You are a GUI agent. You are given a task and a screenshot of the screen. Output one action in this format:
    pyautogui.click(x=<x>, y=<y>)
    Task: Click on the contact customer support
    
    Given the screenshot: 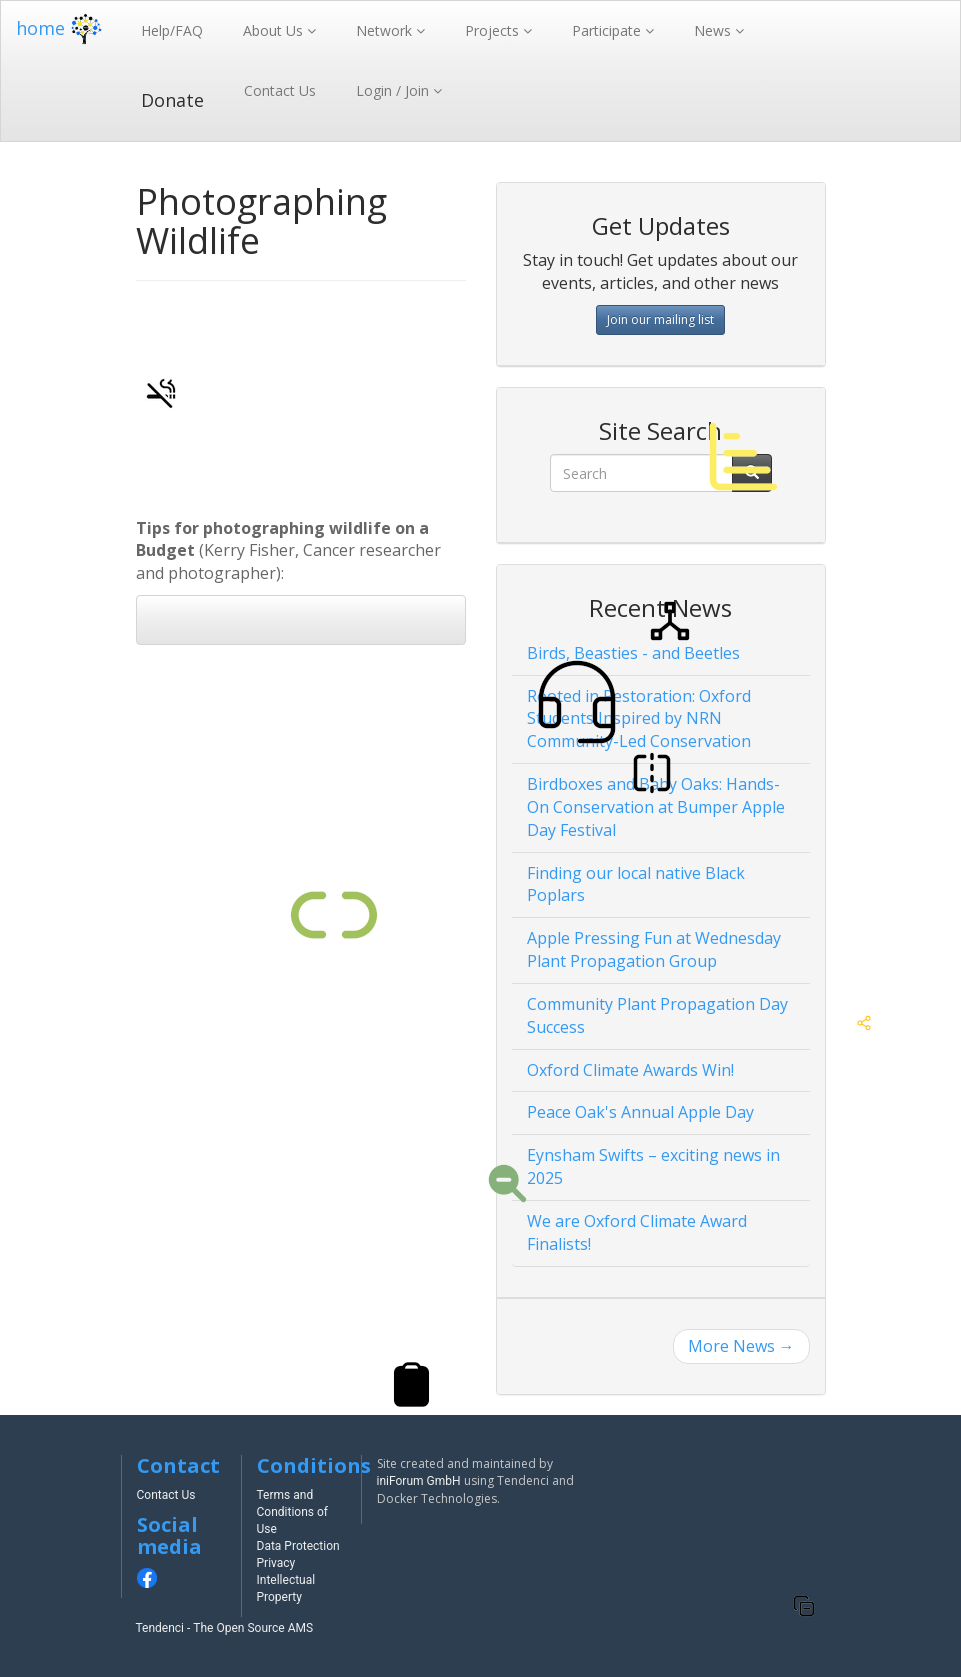 What is the action you would take?
    pyautogui.click(x=577, y=699)
    